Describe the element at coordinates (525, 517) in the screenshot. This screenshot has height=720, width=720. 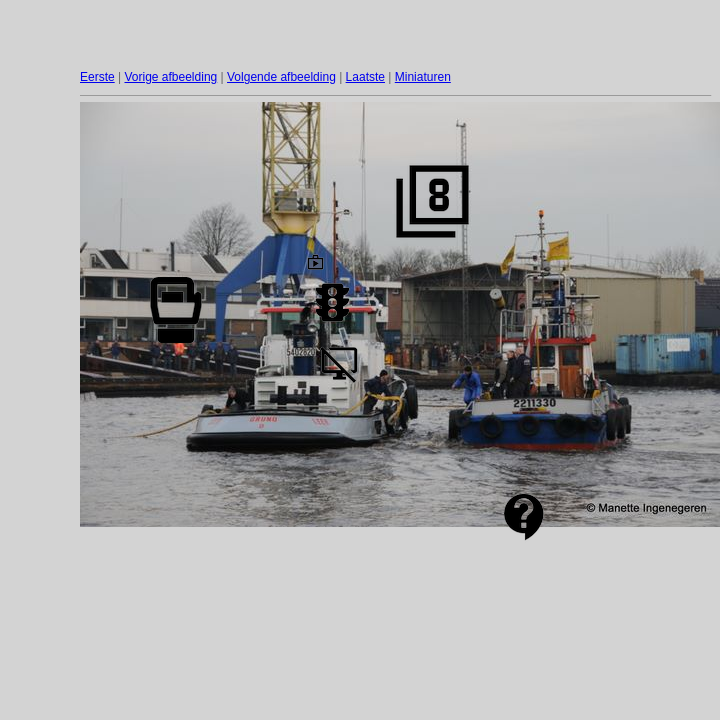
I see `contact customer support` at that location.